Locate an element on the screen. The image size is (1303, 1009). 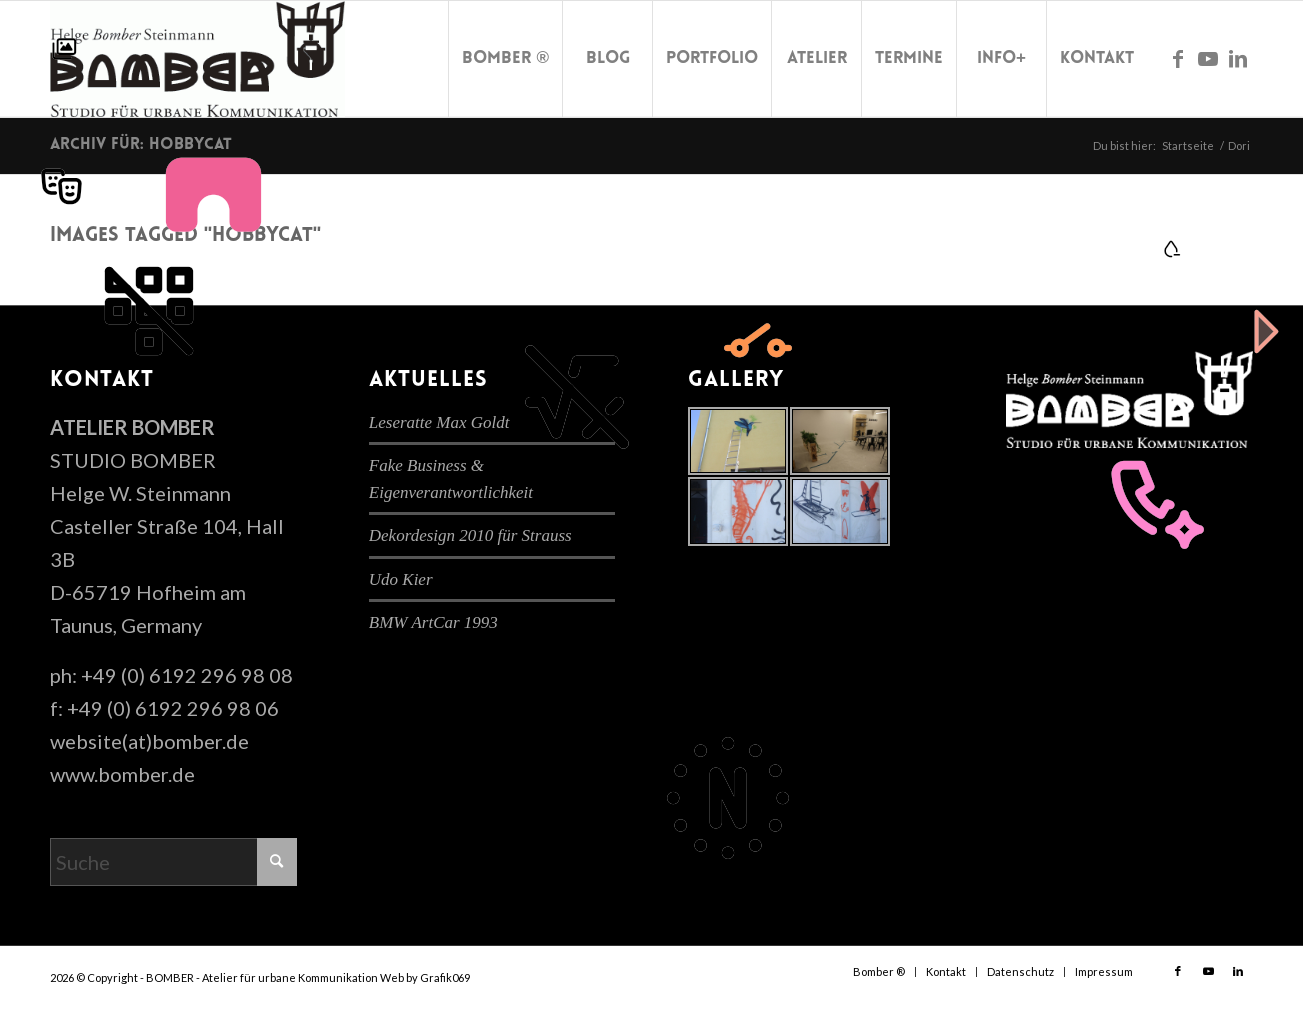
decrease water or liquid level is located at coordinates (1171, 249).